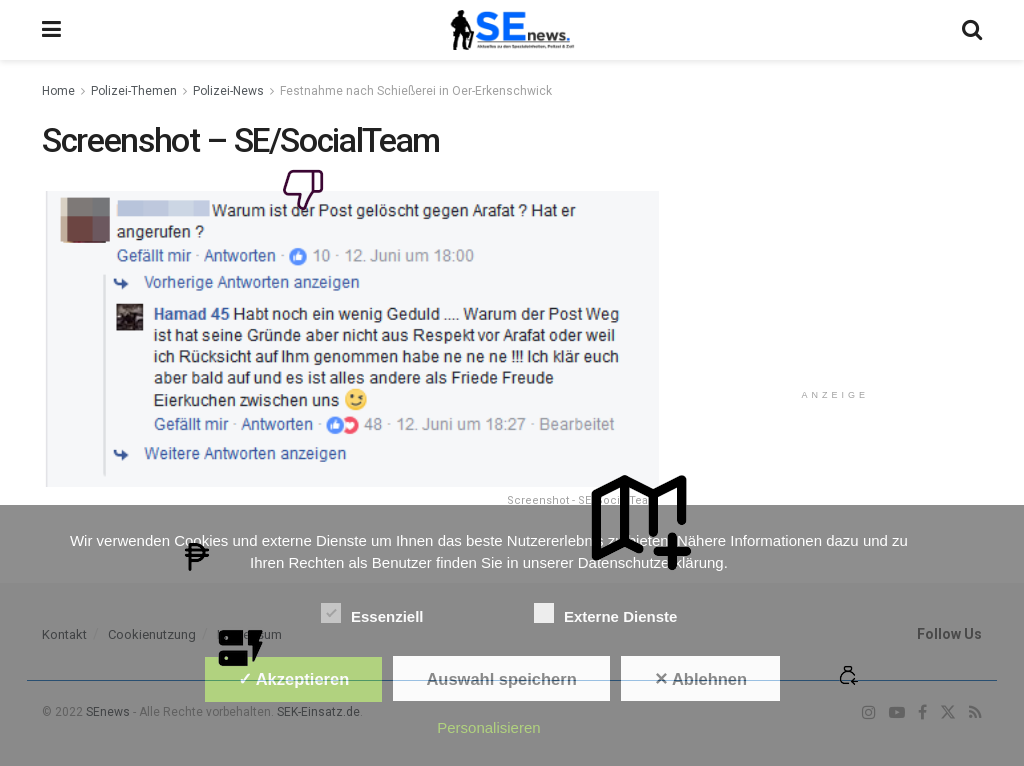 The width and height of the screenshot is (1024, 766). I want to click on dislike or downvote content, so click(303, 190).